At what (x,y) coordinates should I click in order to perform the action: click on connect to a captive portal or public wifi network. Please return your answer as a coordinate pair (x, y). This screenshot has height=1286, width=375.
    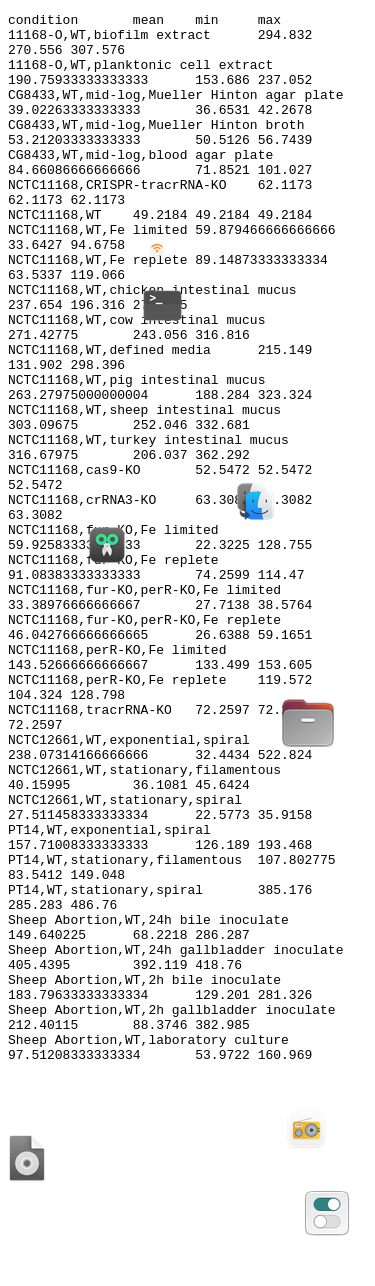
    Looking at the image, I should click on (157, 248).